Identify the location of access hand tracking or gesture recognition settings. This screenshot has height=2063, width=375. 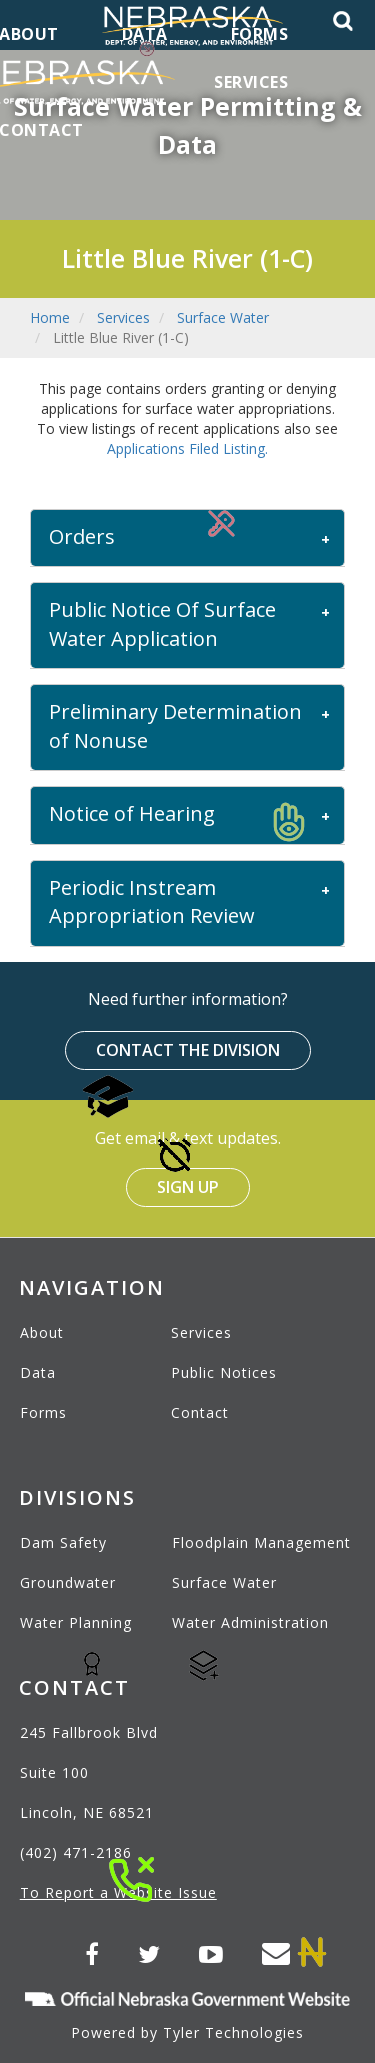
(289, 822).